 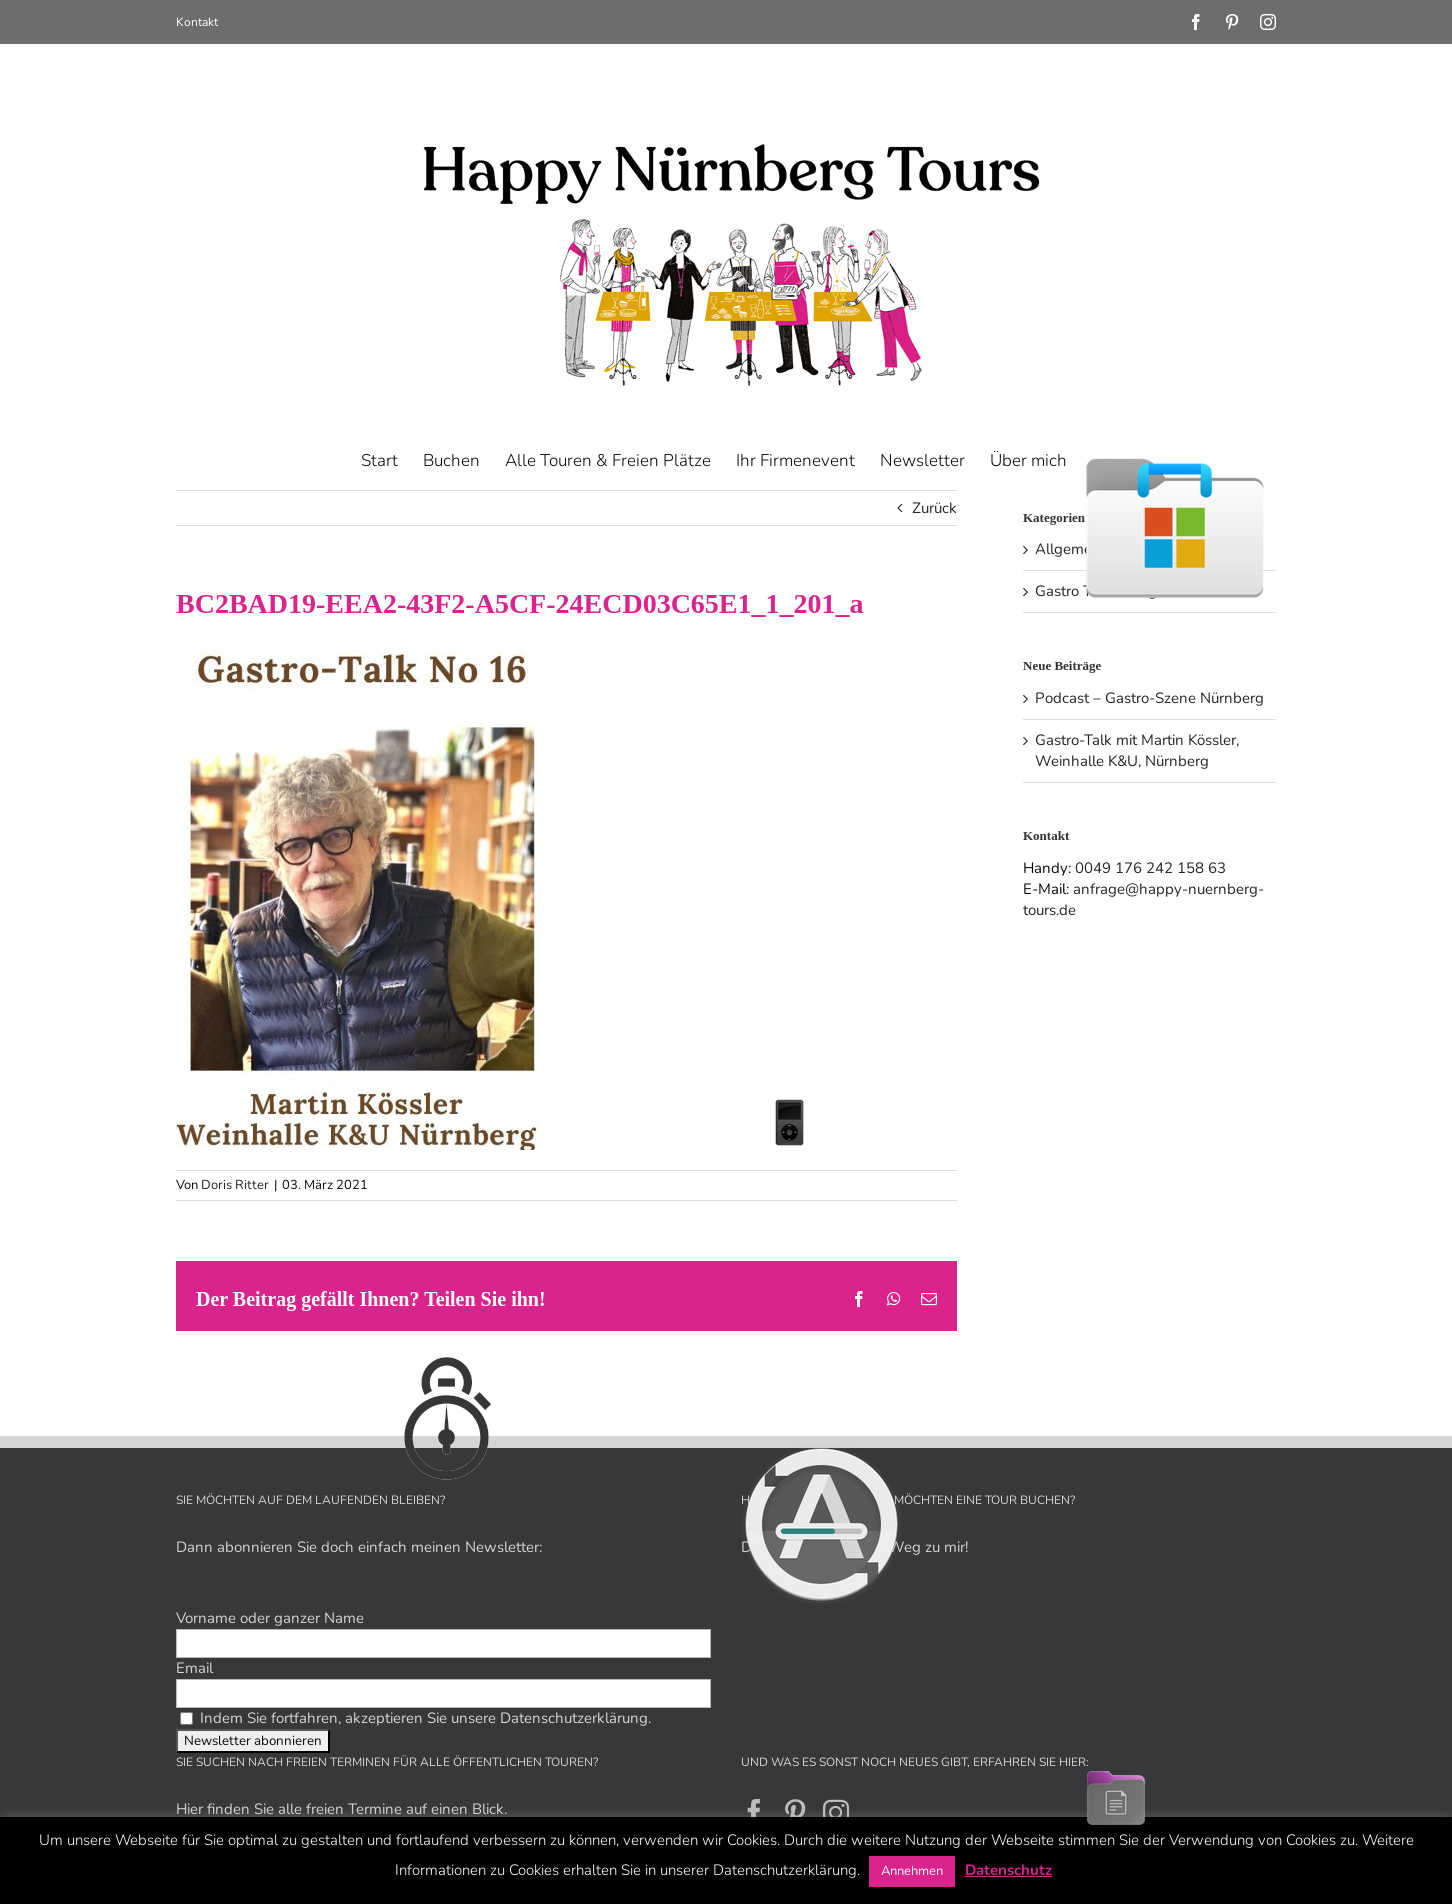 I want to click on open system profiler to analyze performance, so click(x=446, y=1420).